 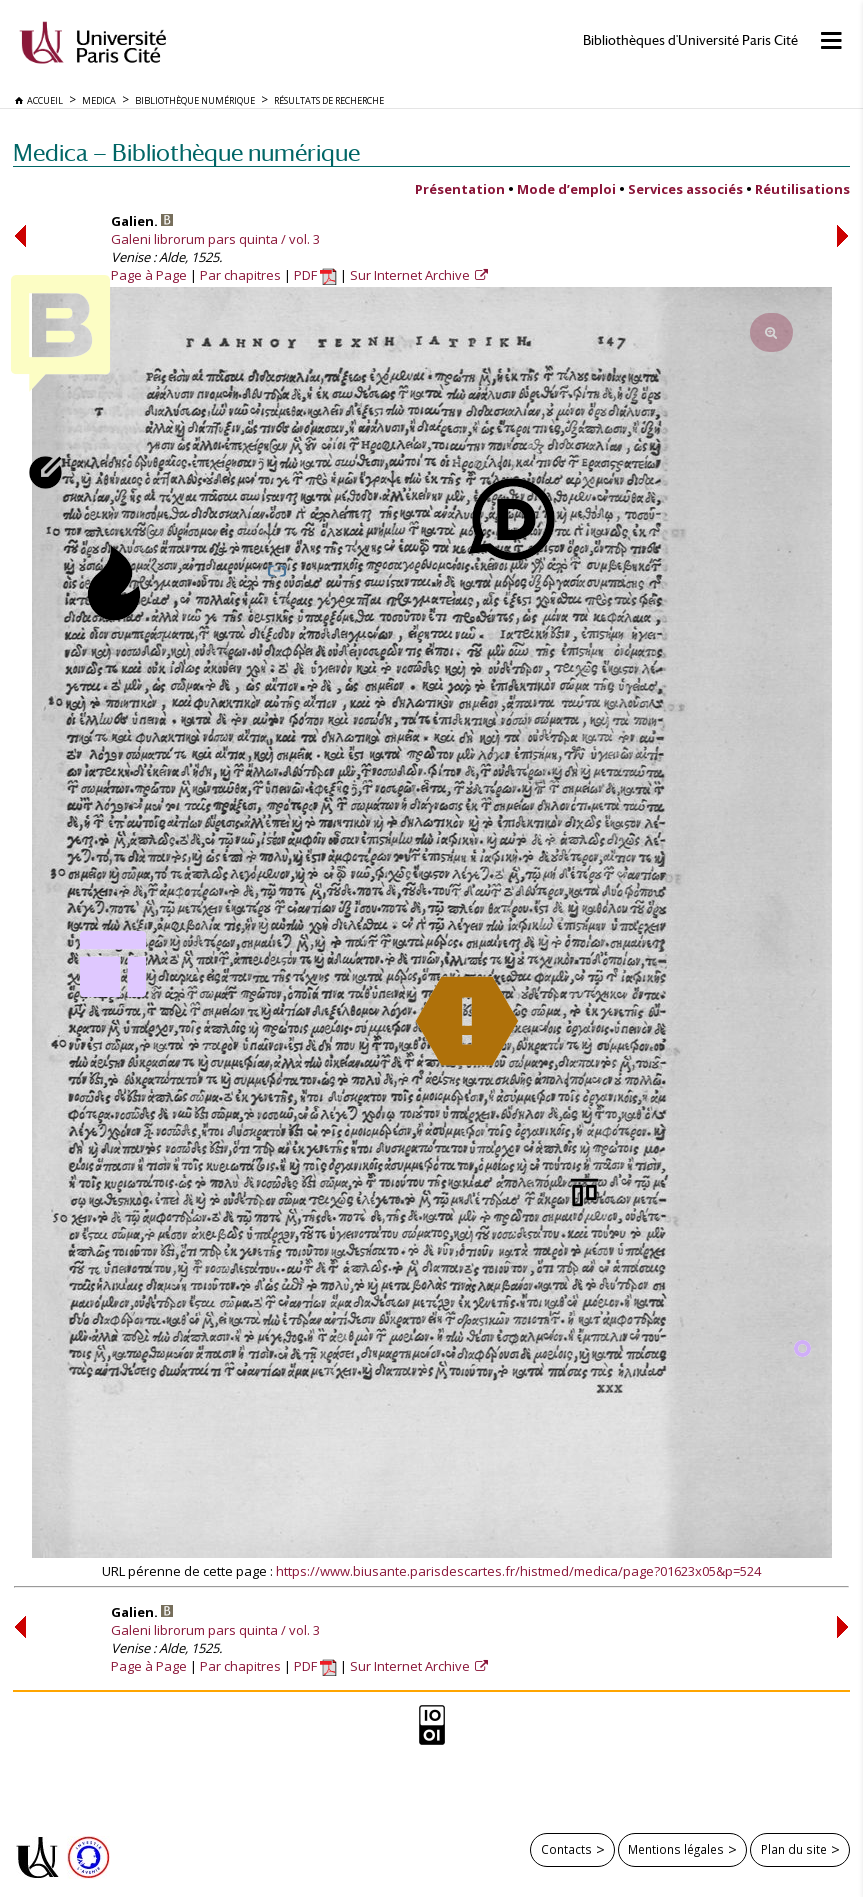 What do you see at coordinates (45, 472) in the screenshot?
I see `edit your profile` at bounding box center [45, 472].